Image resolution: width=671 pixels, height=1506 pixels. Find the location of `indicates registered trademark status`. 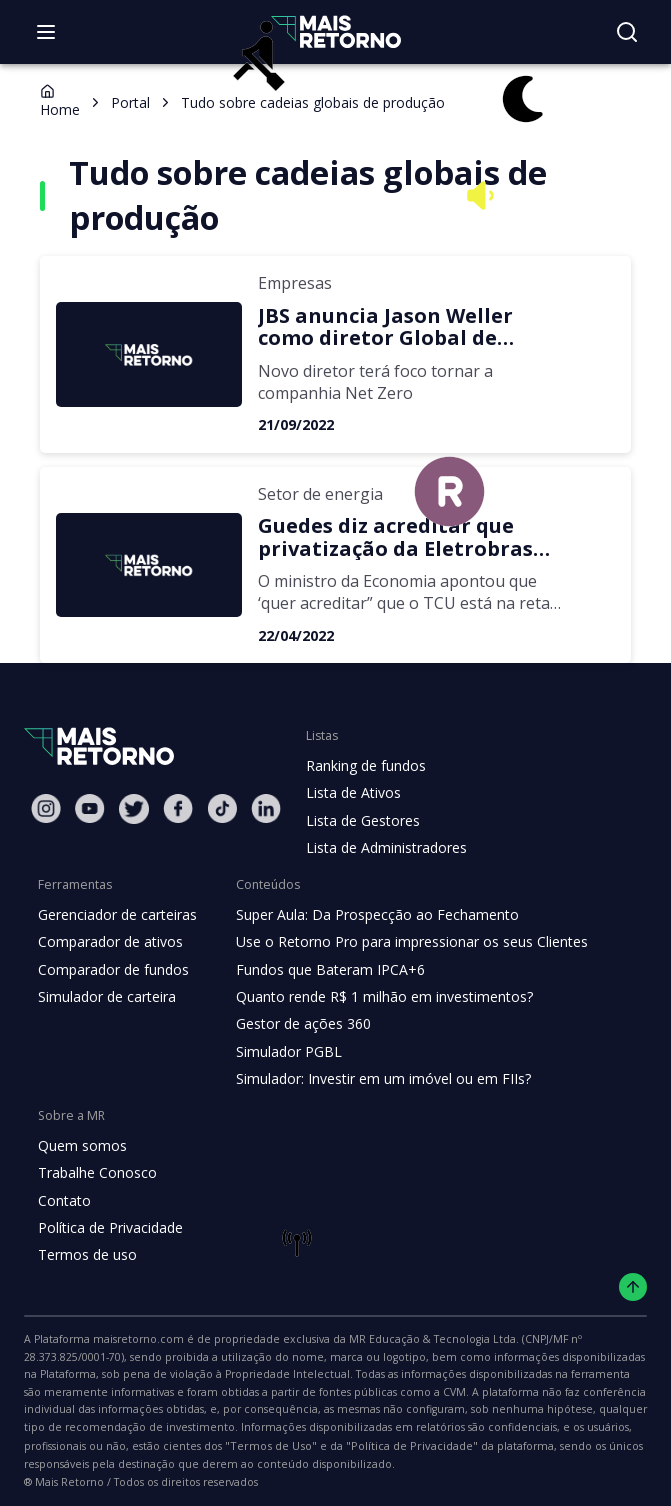

indicates registered trademark status is located at coordinates (449, 491).